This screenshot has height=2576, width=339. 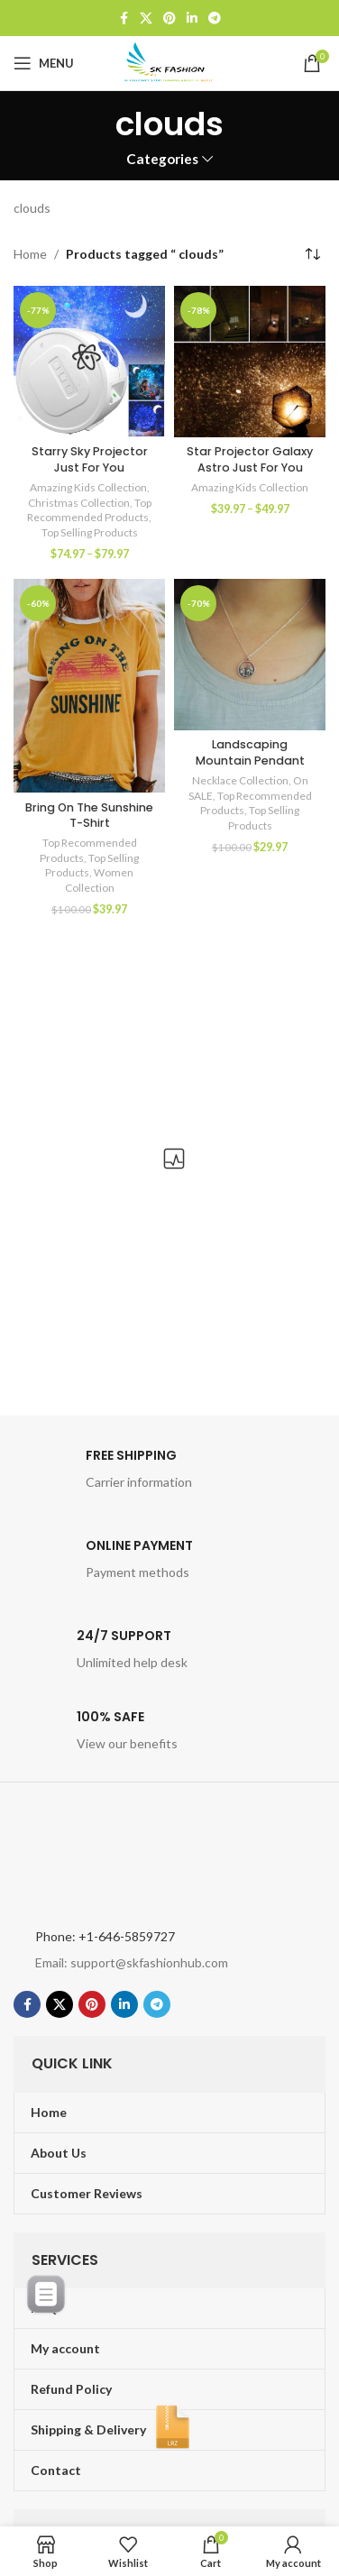 I want to click on open Atom text editor, so click(x=87, y=357).